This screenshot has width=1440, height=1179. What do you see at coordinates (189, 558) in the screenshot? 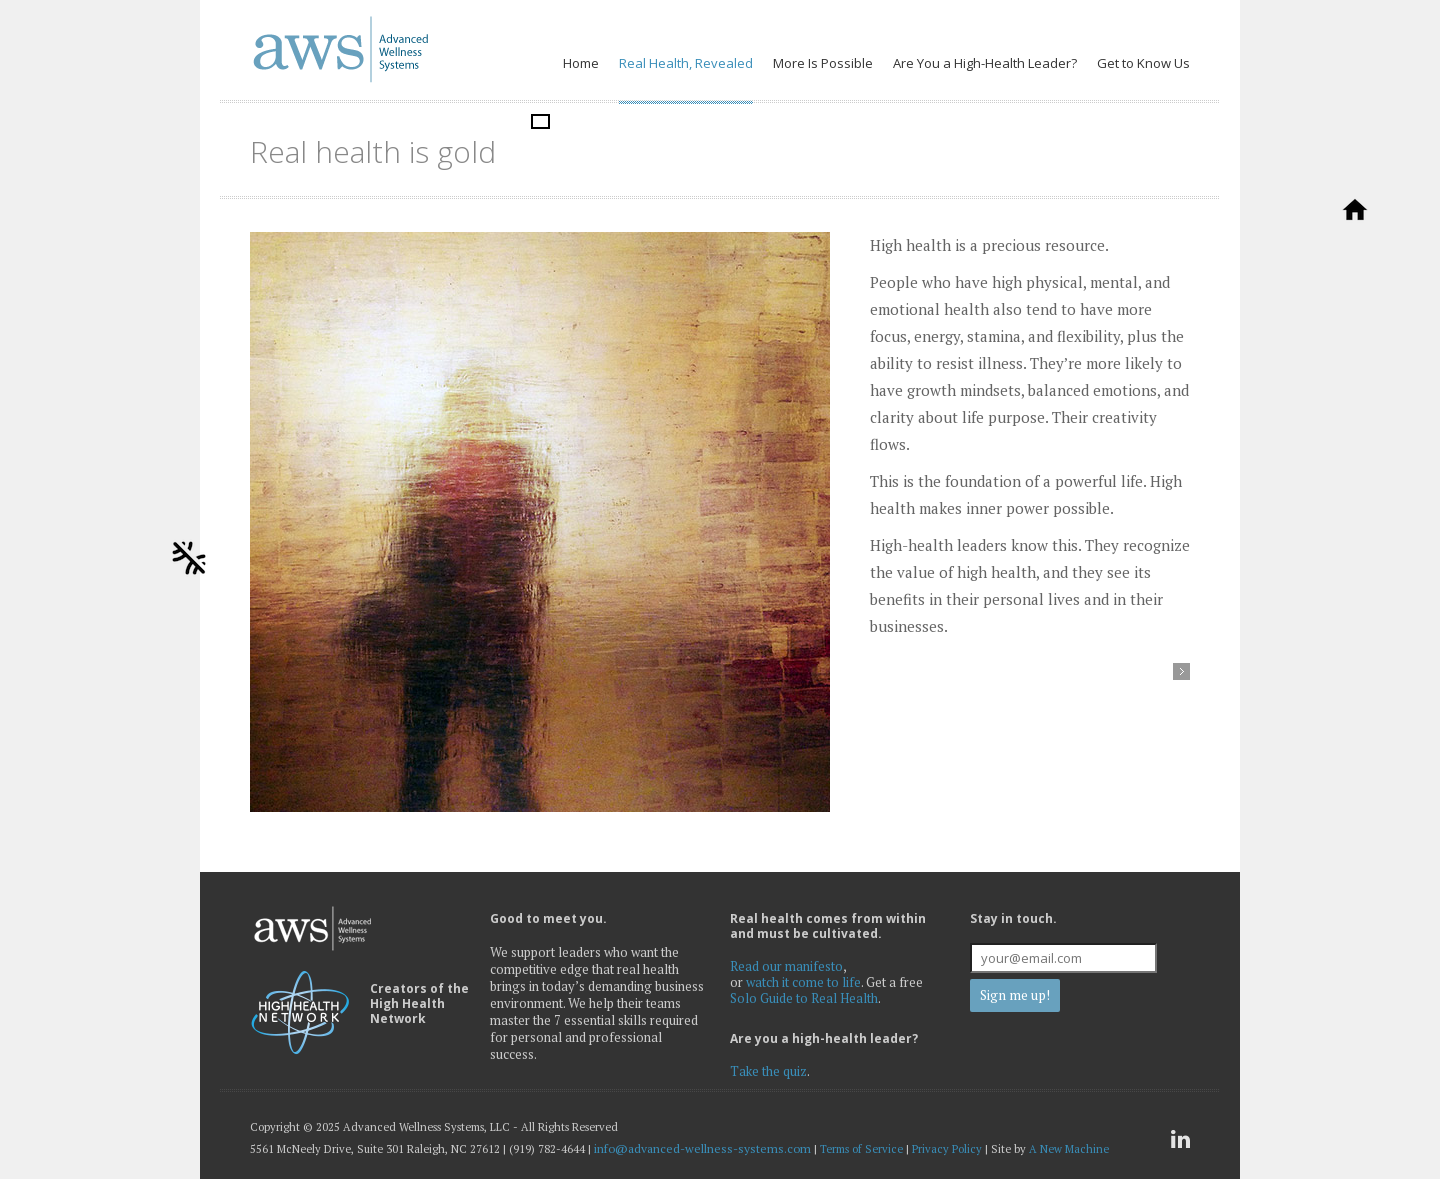
I see `disable light leak effects in photo editing` at bounding box center [189, 558].